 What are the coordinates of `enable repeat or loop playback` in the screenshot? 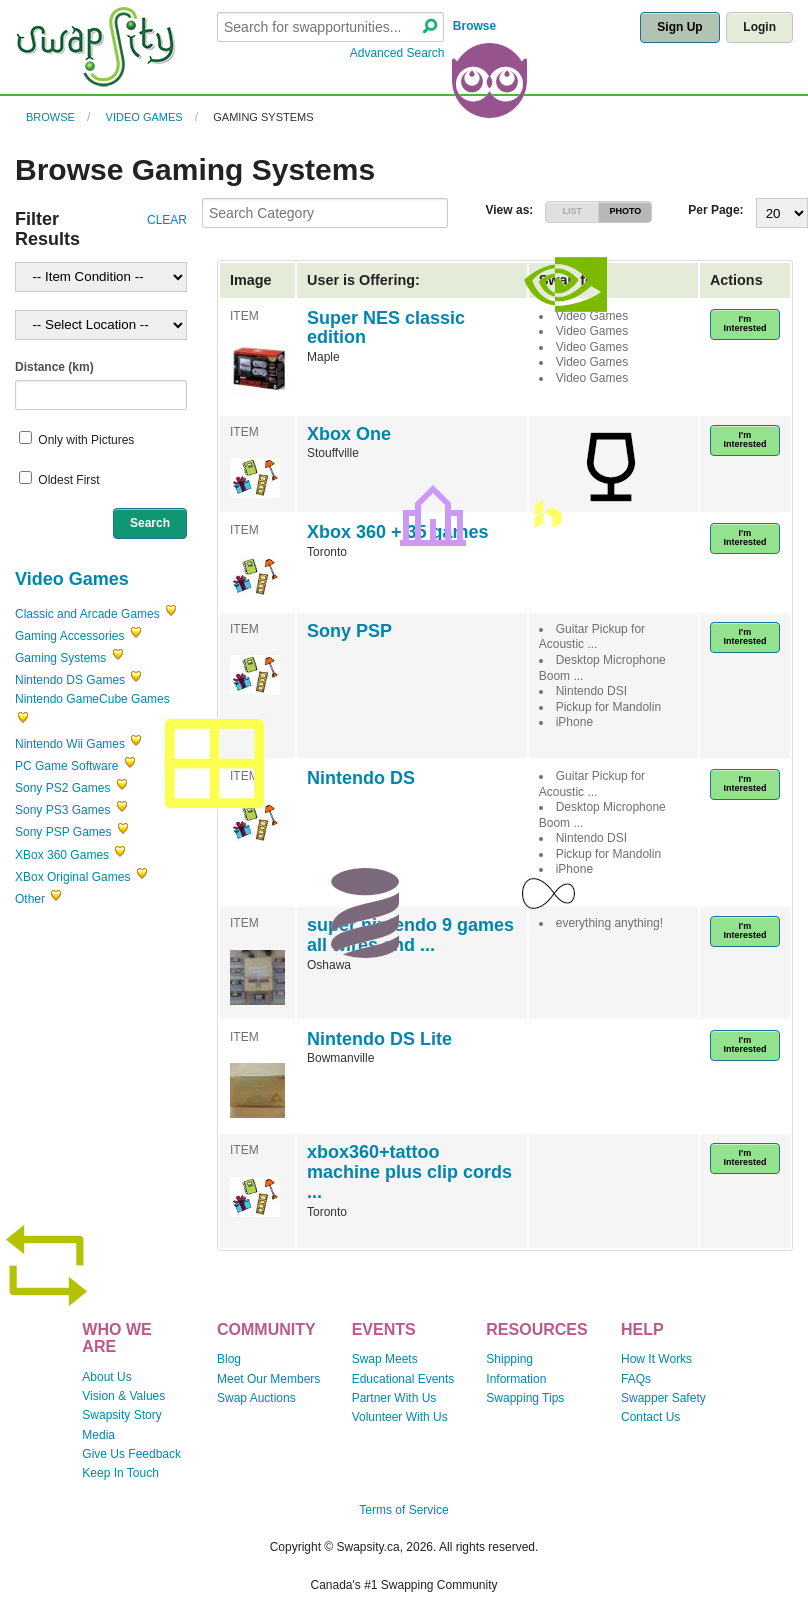 It's located at (46, 1265).